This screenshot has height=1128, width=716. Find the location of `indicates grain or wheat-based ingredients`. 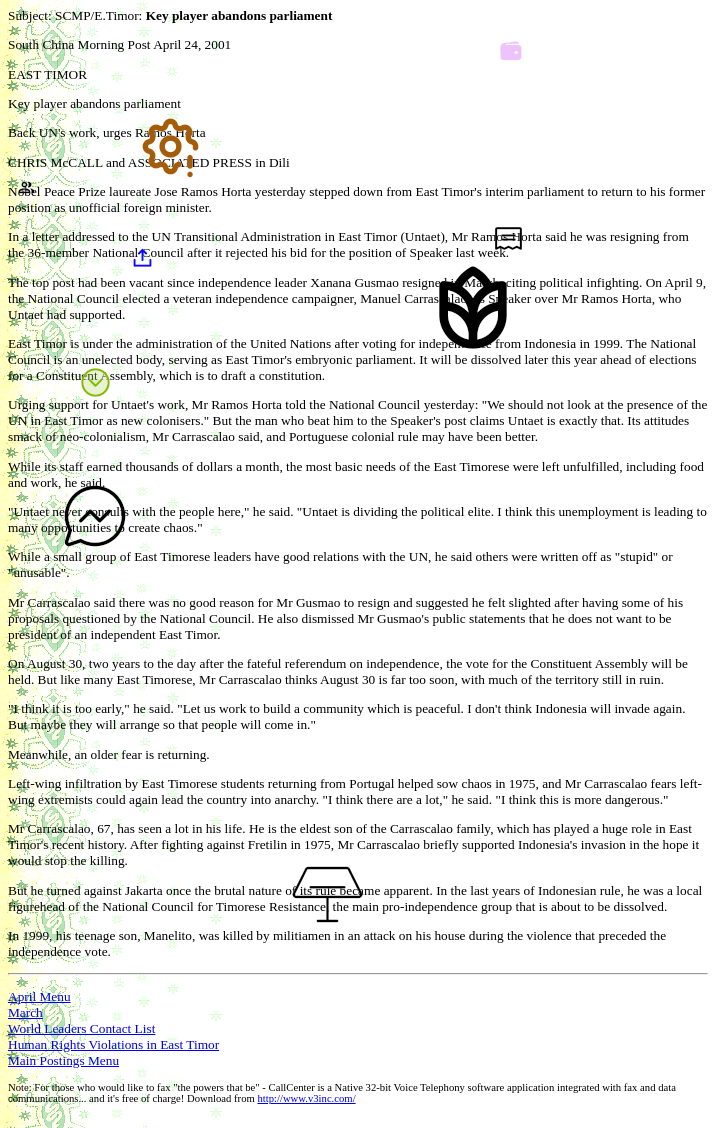

indicates grain or wheat-based ingredients is located at coordinates (473, 309).